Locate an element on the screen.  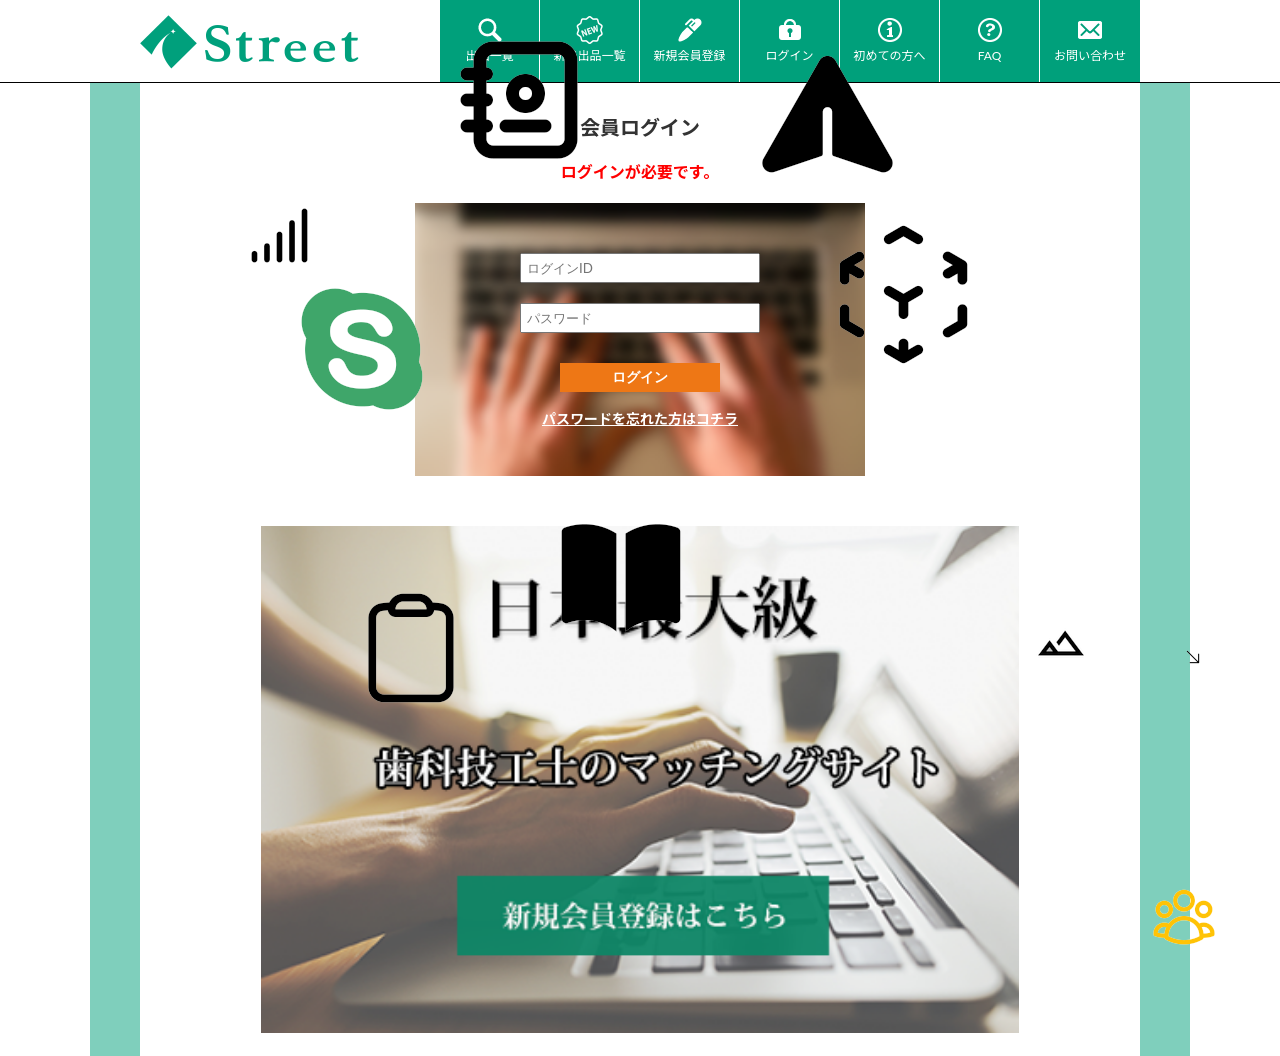
view all team members is located at coordinates (1184, 916).